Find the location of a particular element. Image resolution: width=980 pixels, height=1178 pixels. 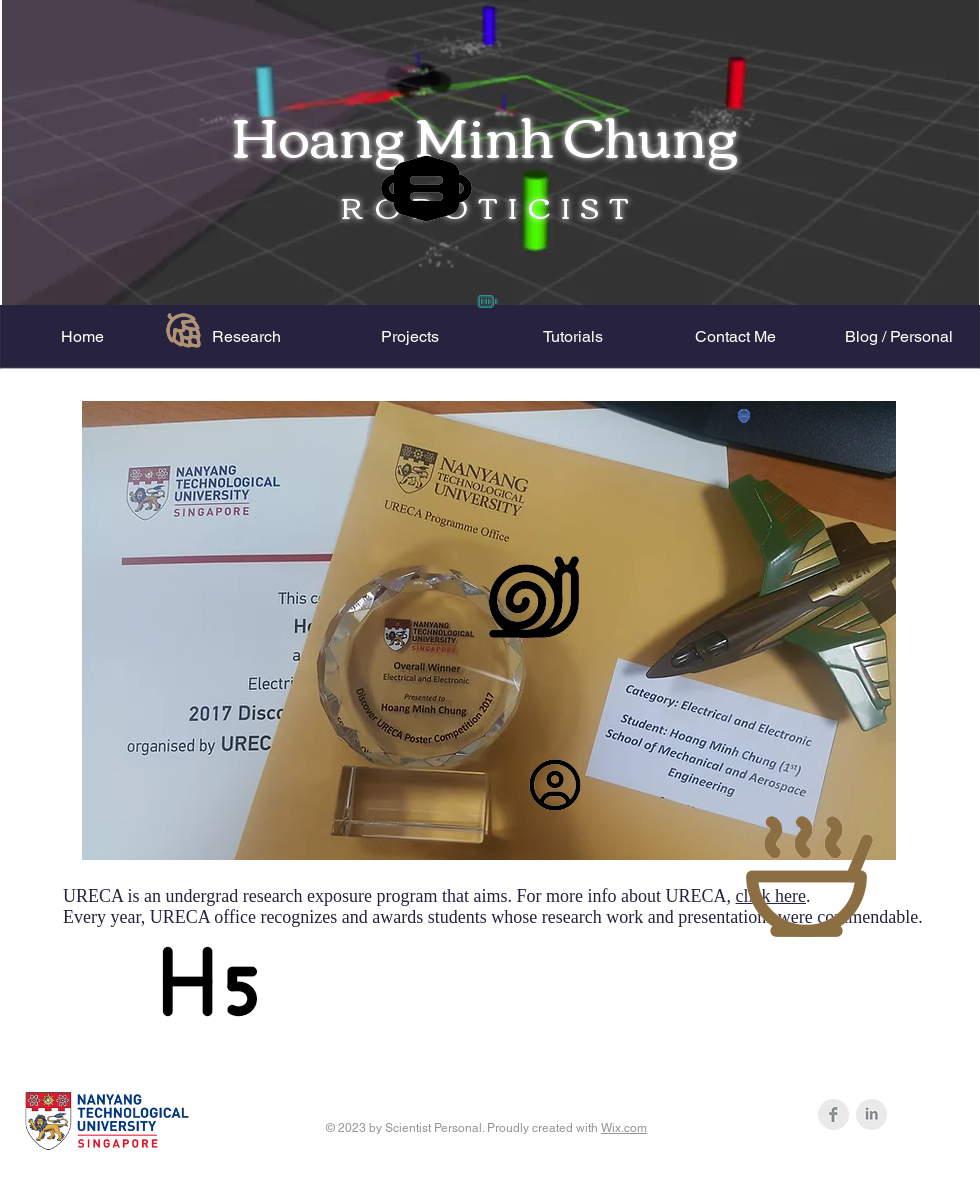

indicates mask required or health safety area is located at coordinates (426, 188).